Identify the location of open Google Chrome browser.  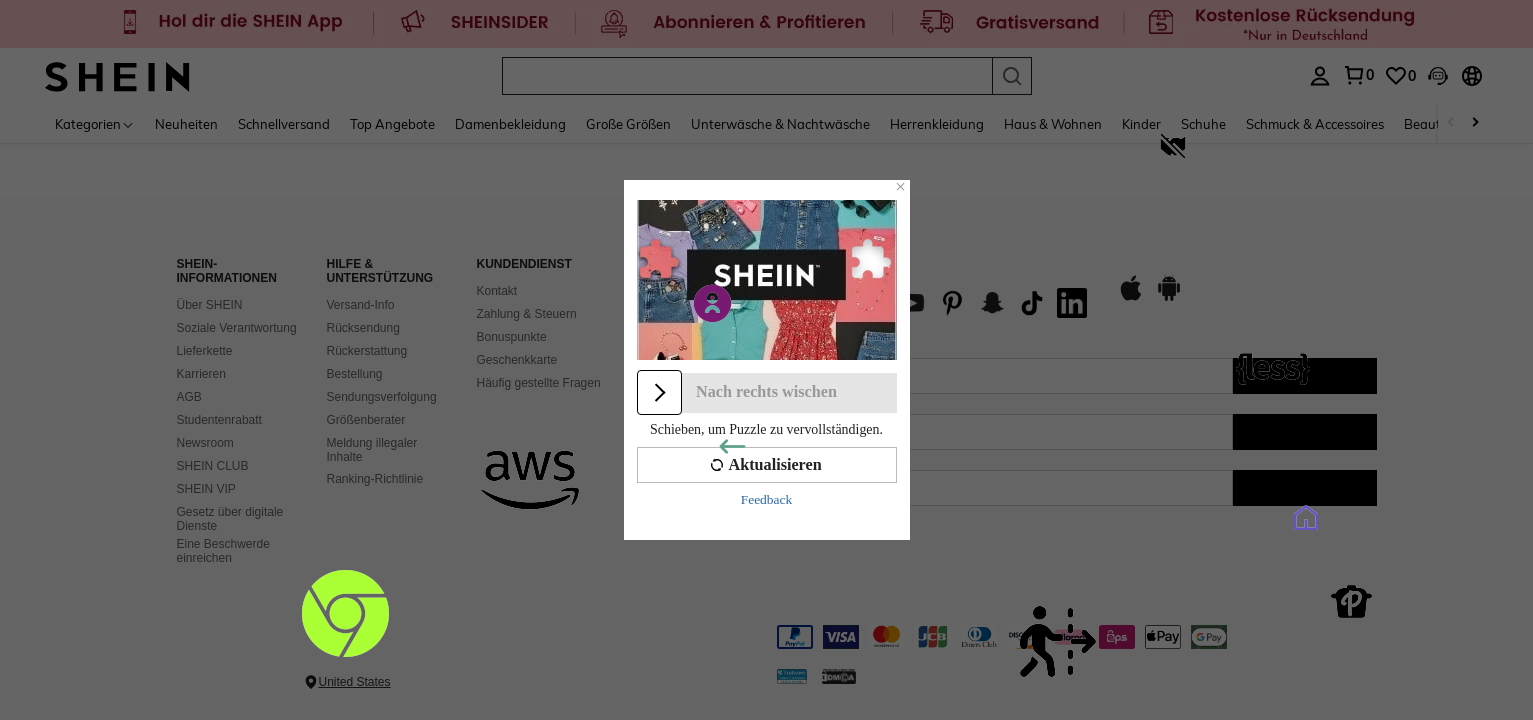
(345, 613).